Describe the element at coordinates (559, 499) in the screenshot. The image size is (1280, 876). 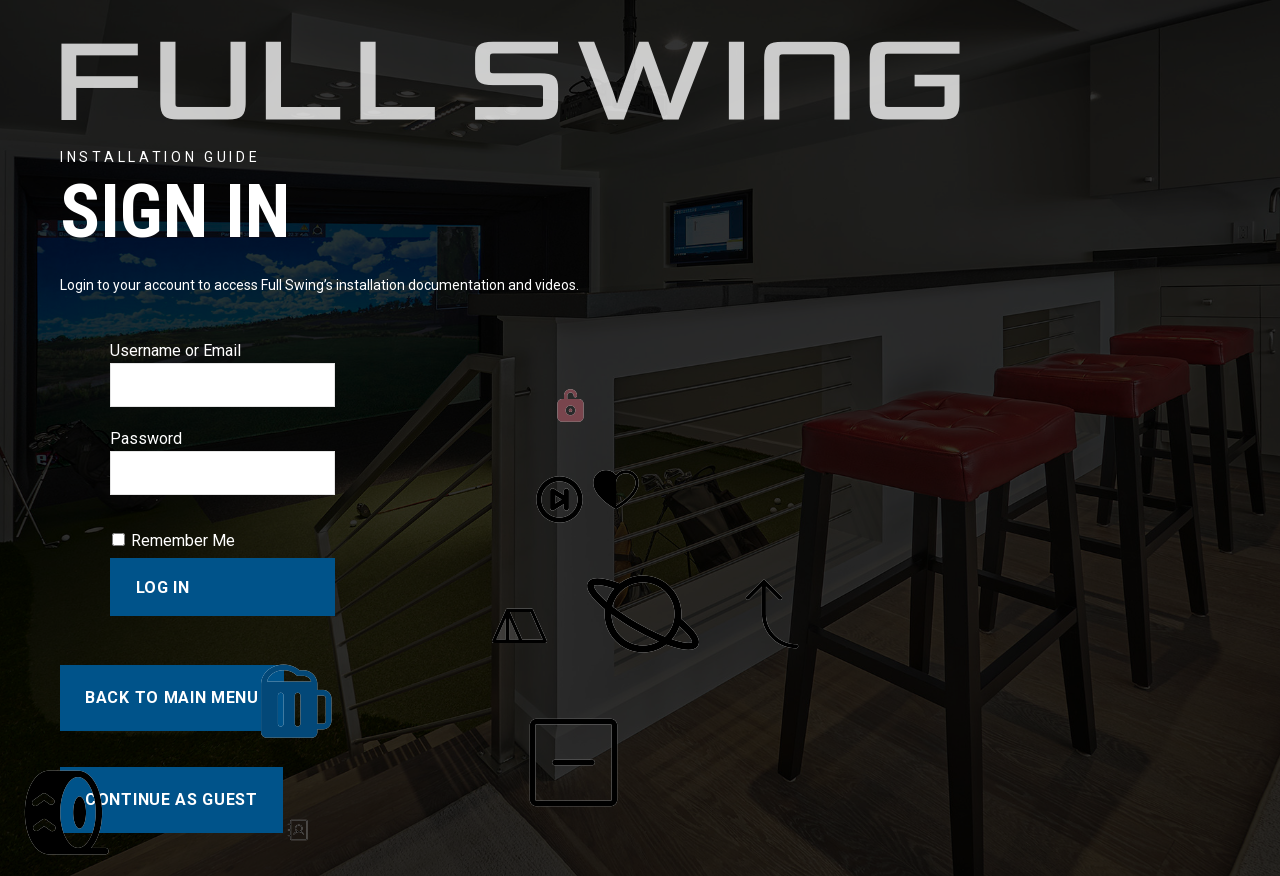
I see `skip to the next track or media item` at that location.